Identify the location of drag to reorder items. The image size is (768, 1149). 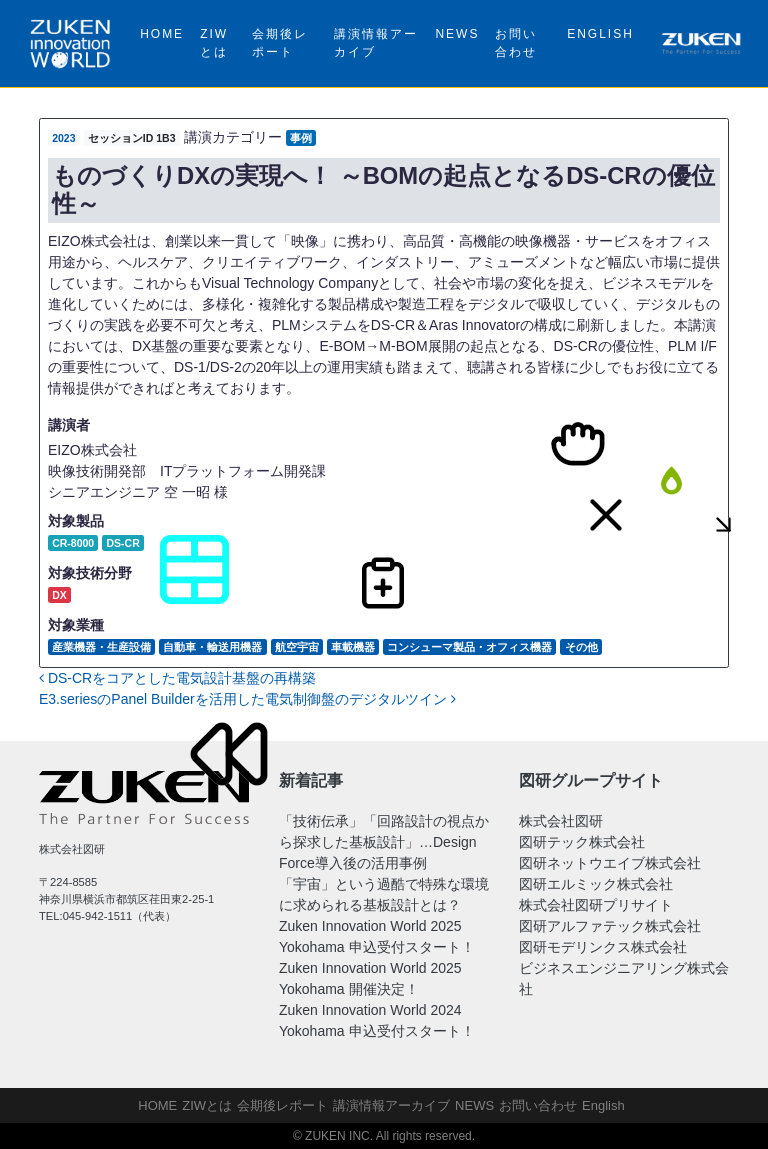
(578, 439).